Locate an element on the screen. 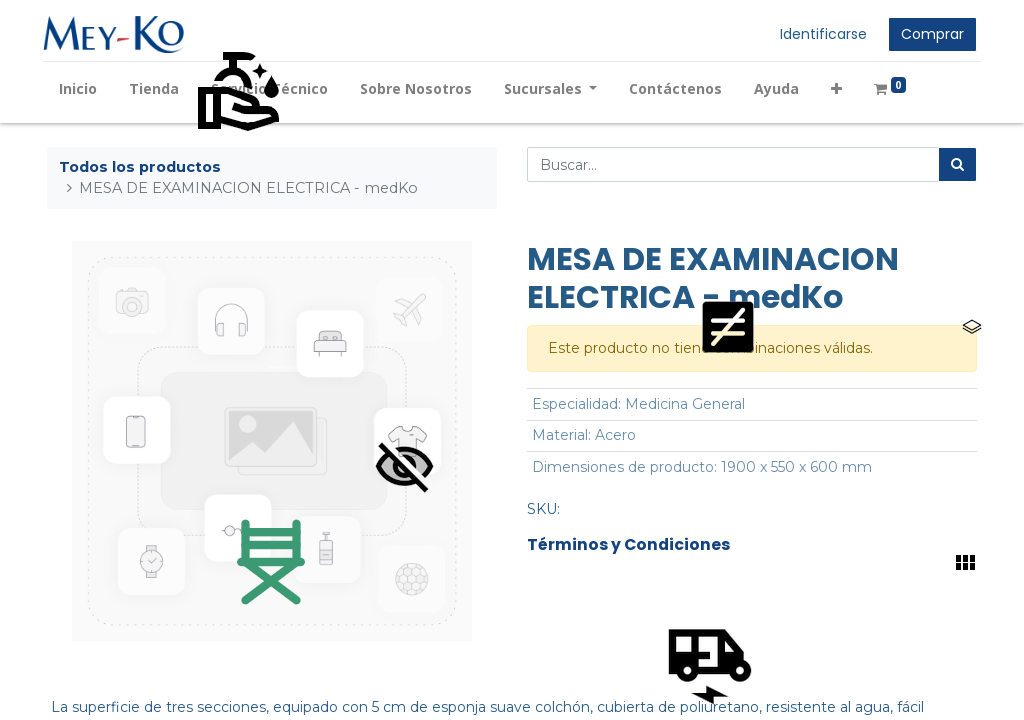 Image resolution: width=1024 pixels, height=720 pixels. hide password or sensitive content is located at coordinates (404, 467).